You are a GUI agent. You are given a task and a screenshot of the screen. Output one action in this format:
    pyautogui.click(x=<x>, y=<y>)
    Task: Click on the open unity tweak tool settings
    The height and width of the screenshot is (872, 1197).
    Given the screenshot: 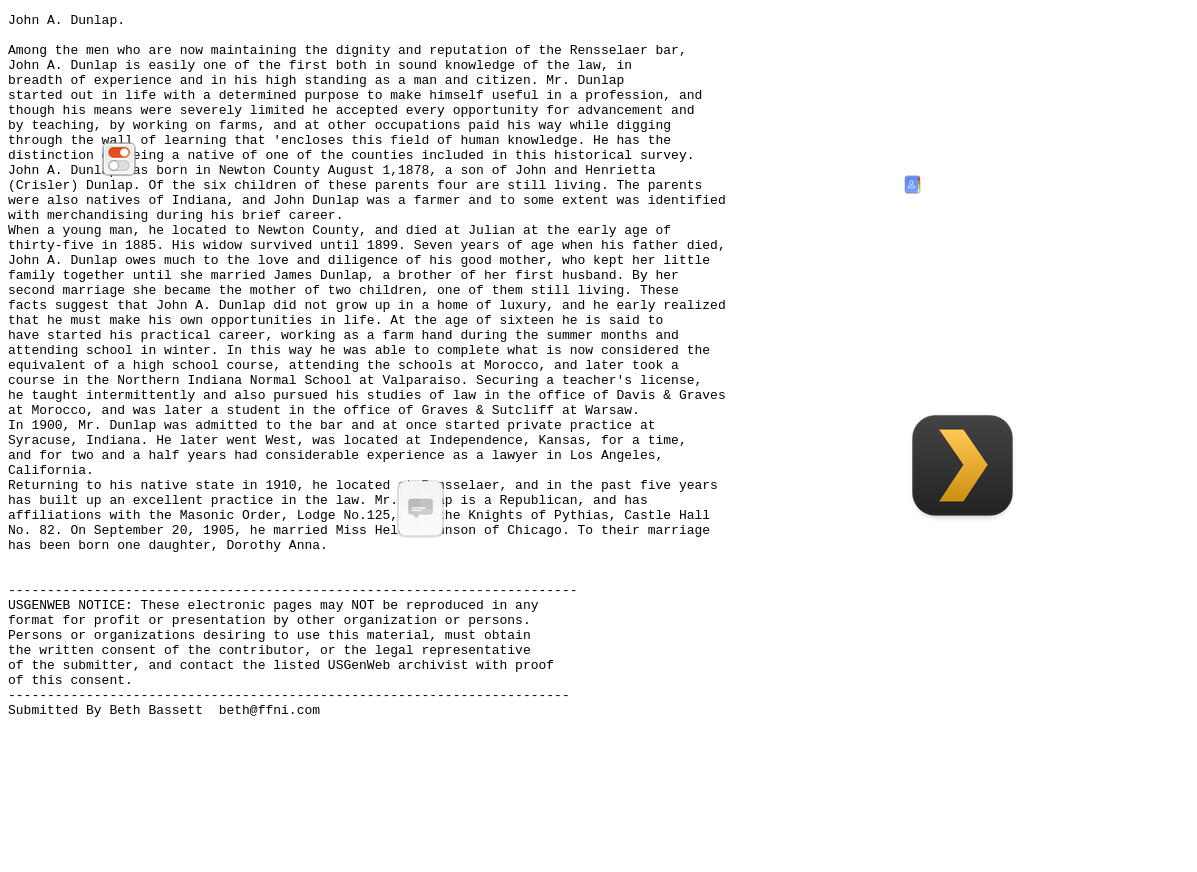 What is the action you would take?
    pyautogui.click(x=119, y=159)
    